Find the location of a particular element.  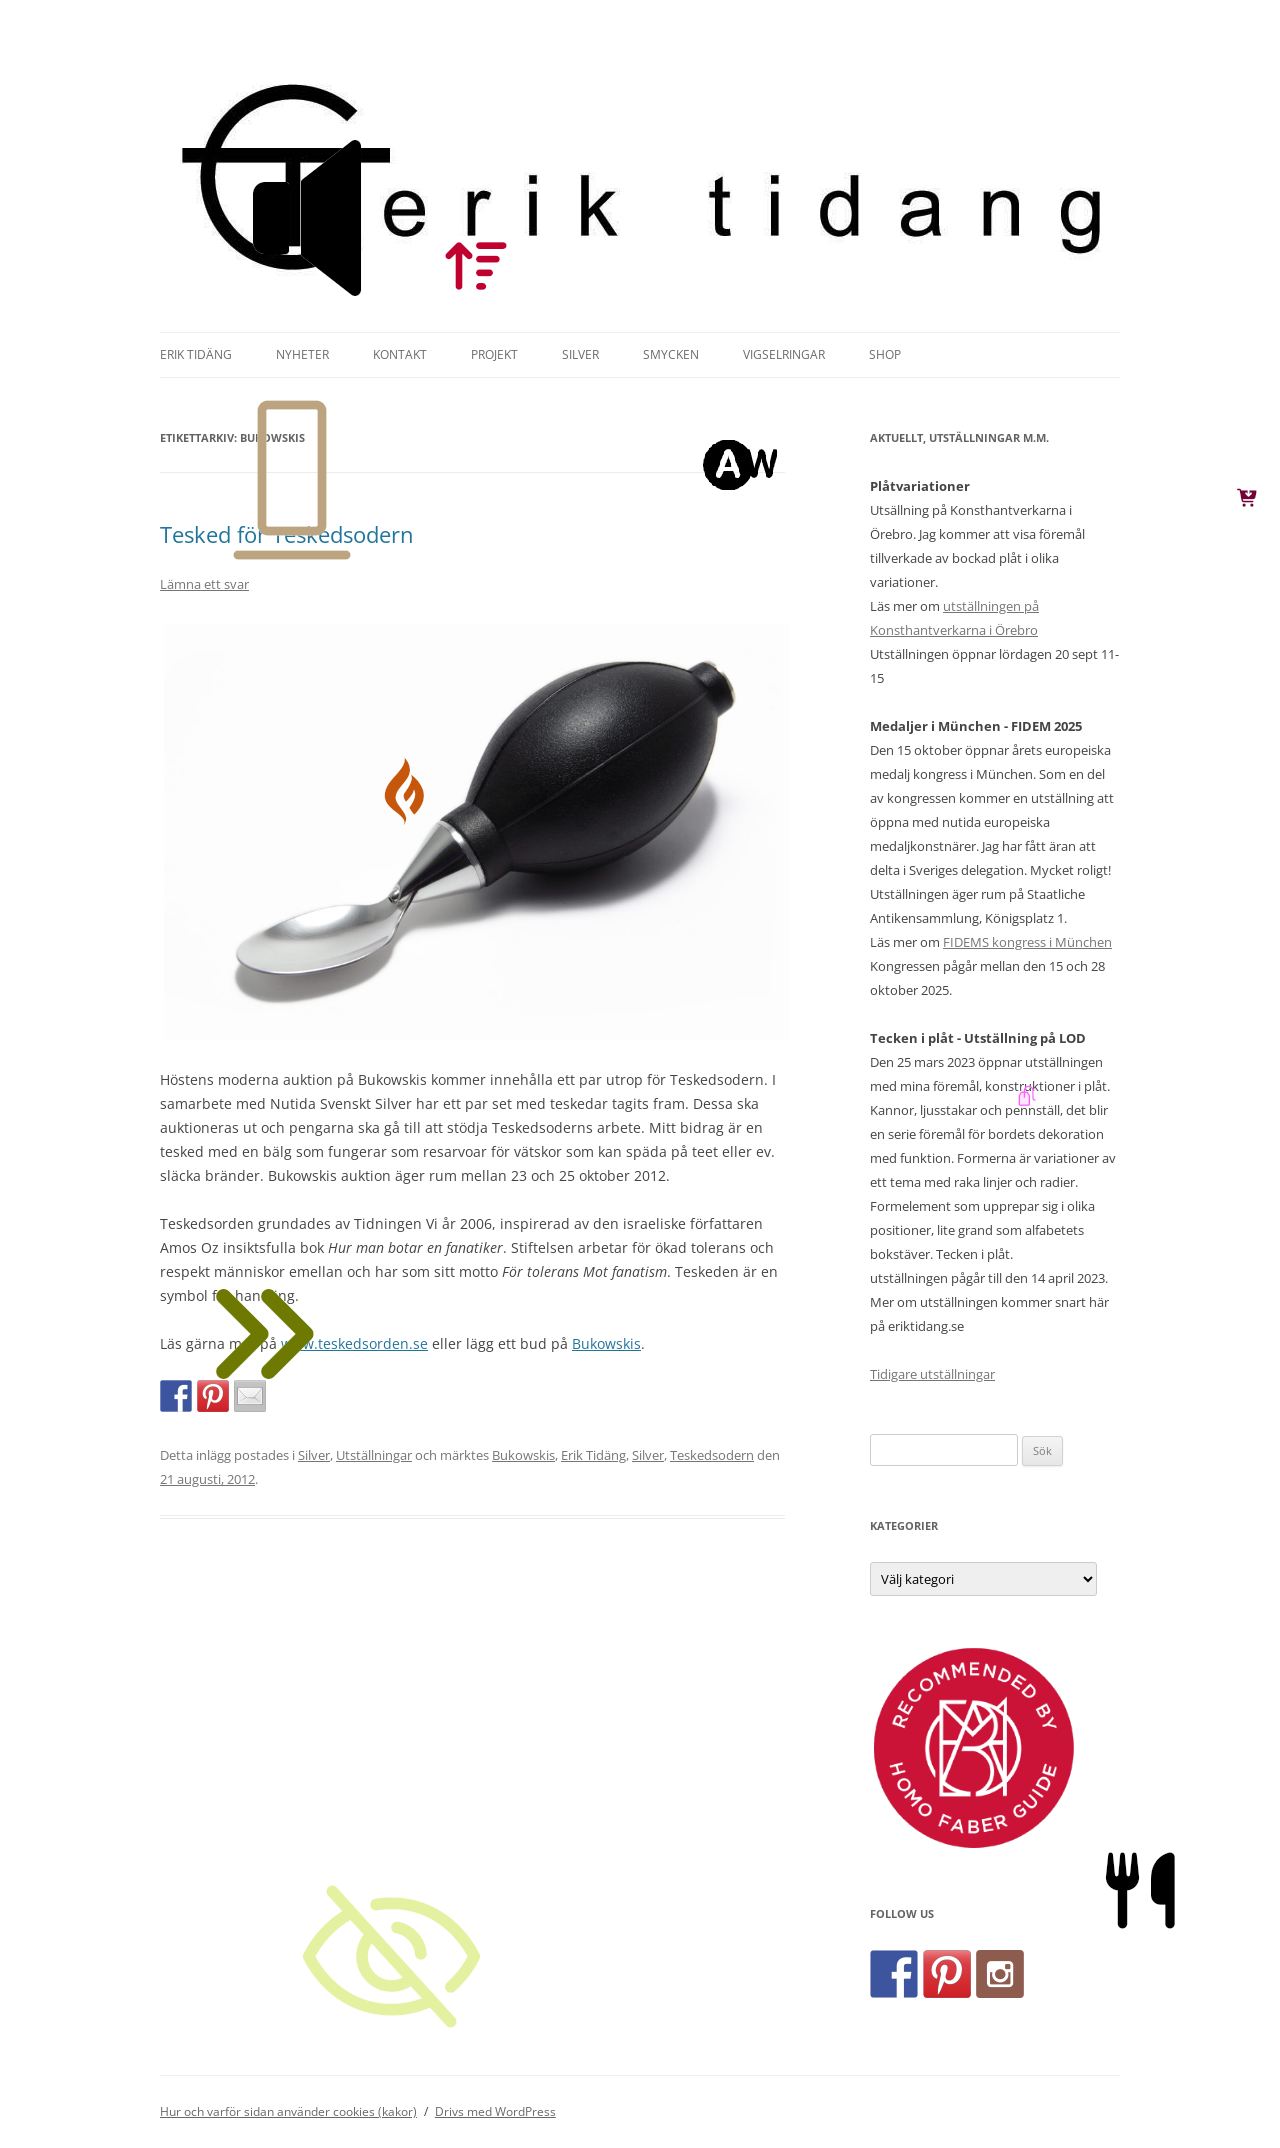

speaker with no volume output is located at coordinates (337, 218).